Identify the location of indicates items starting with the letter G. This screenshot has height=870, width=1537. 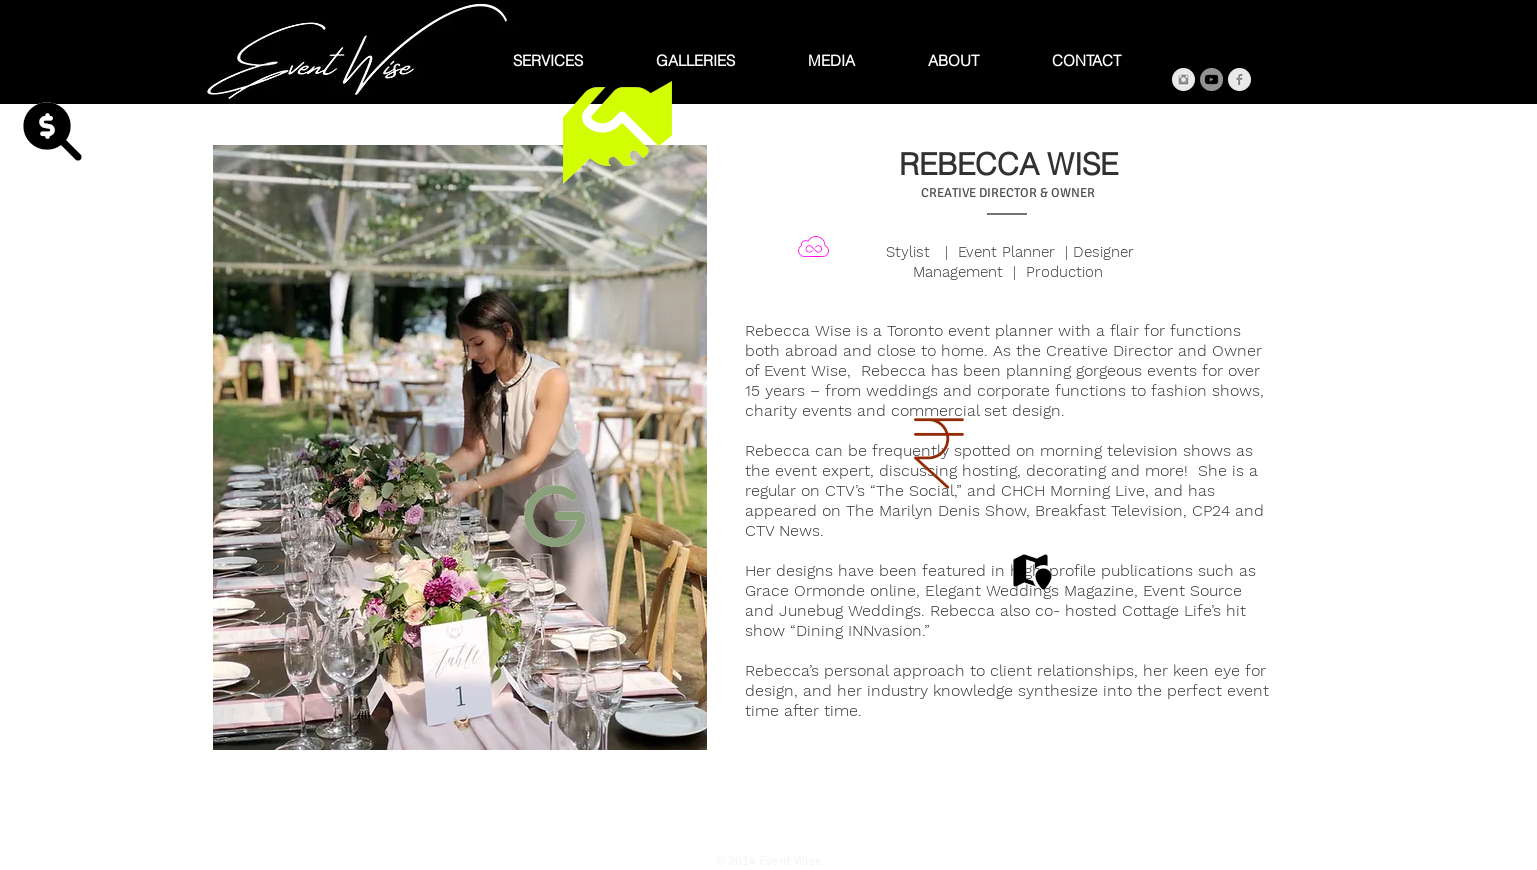
(555, 516).